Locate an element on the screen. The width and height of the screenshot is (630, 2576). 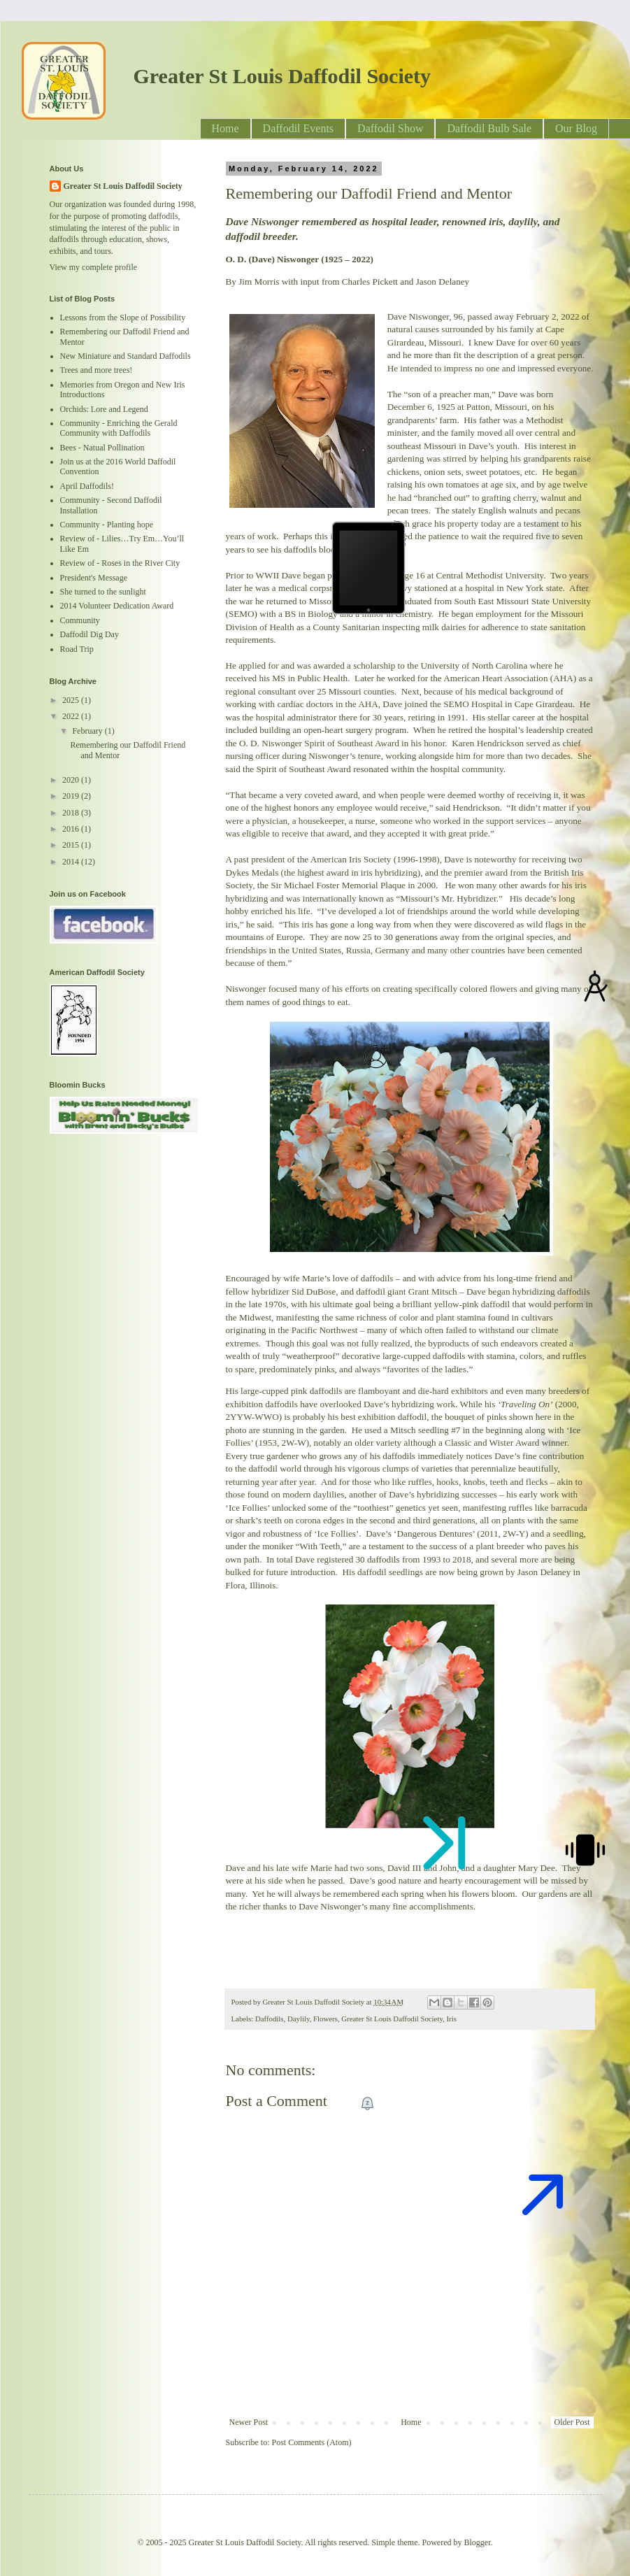
add a new user or contact is located at coordinates (375, 1056).